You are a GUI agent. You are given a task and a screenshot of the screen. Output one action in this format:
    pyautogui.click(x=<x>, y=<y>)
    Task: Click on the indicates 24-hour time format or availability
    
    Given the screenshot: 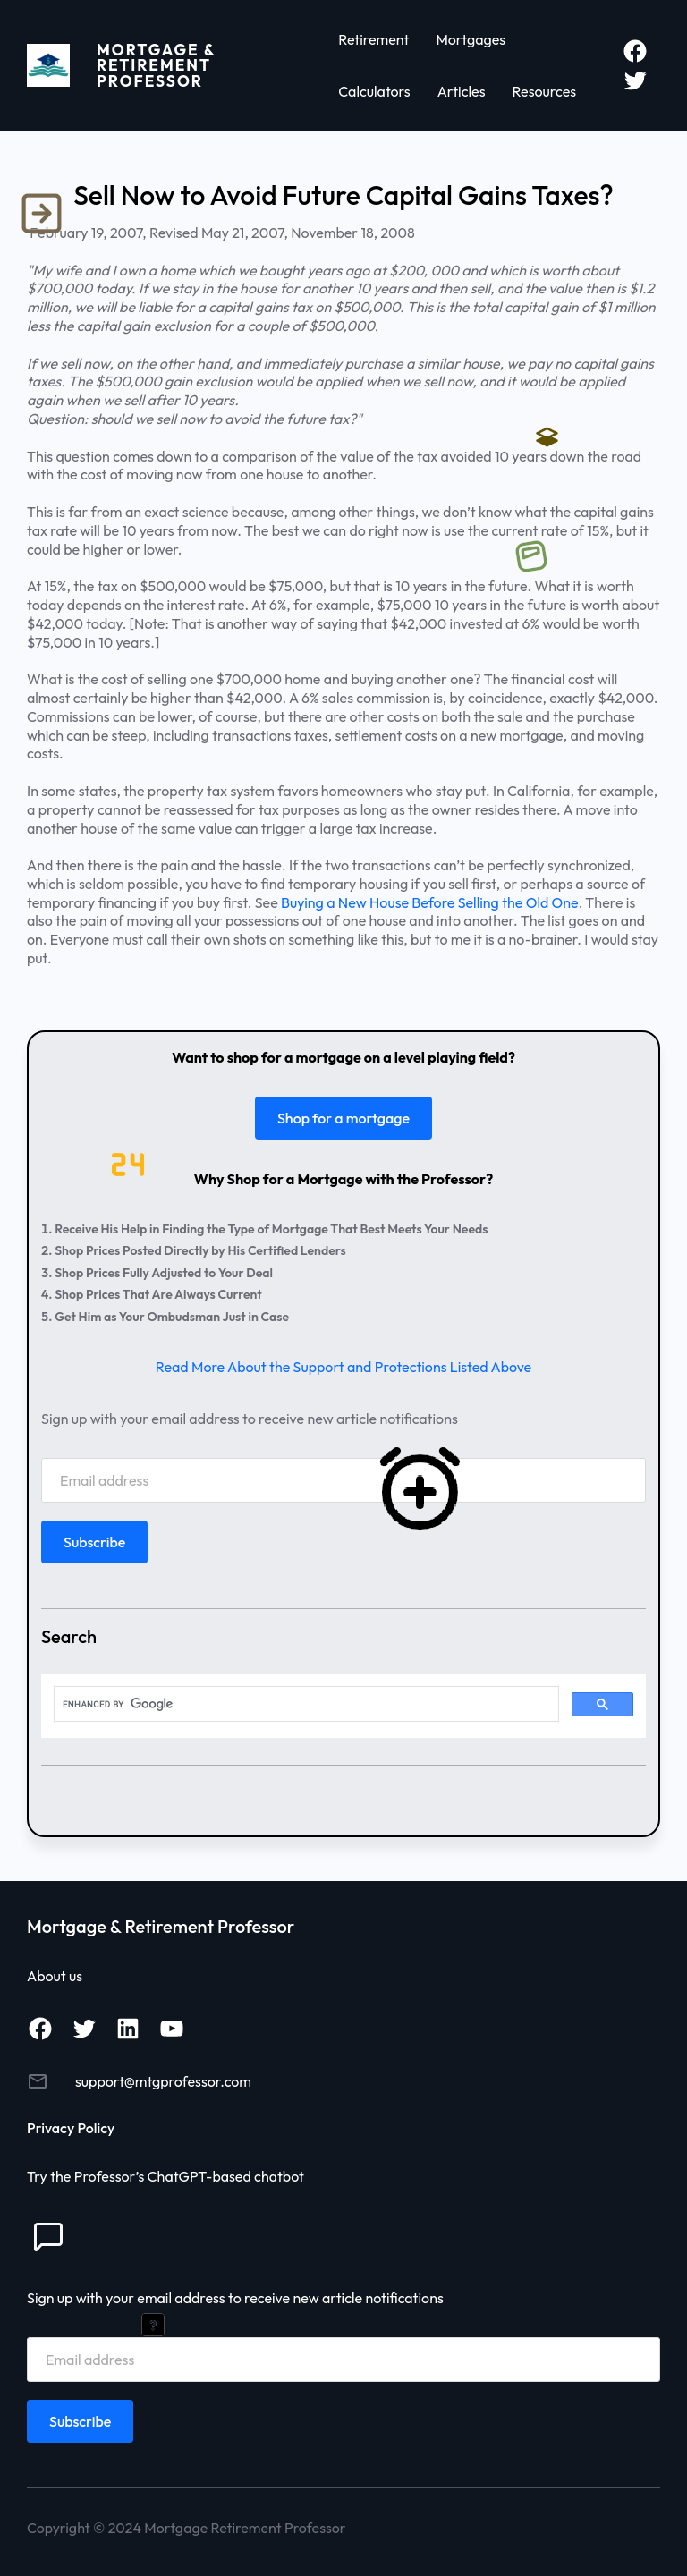 What is the action you would take?
    pyautogui.click(x=128, y=1165)
    